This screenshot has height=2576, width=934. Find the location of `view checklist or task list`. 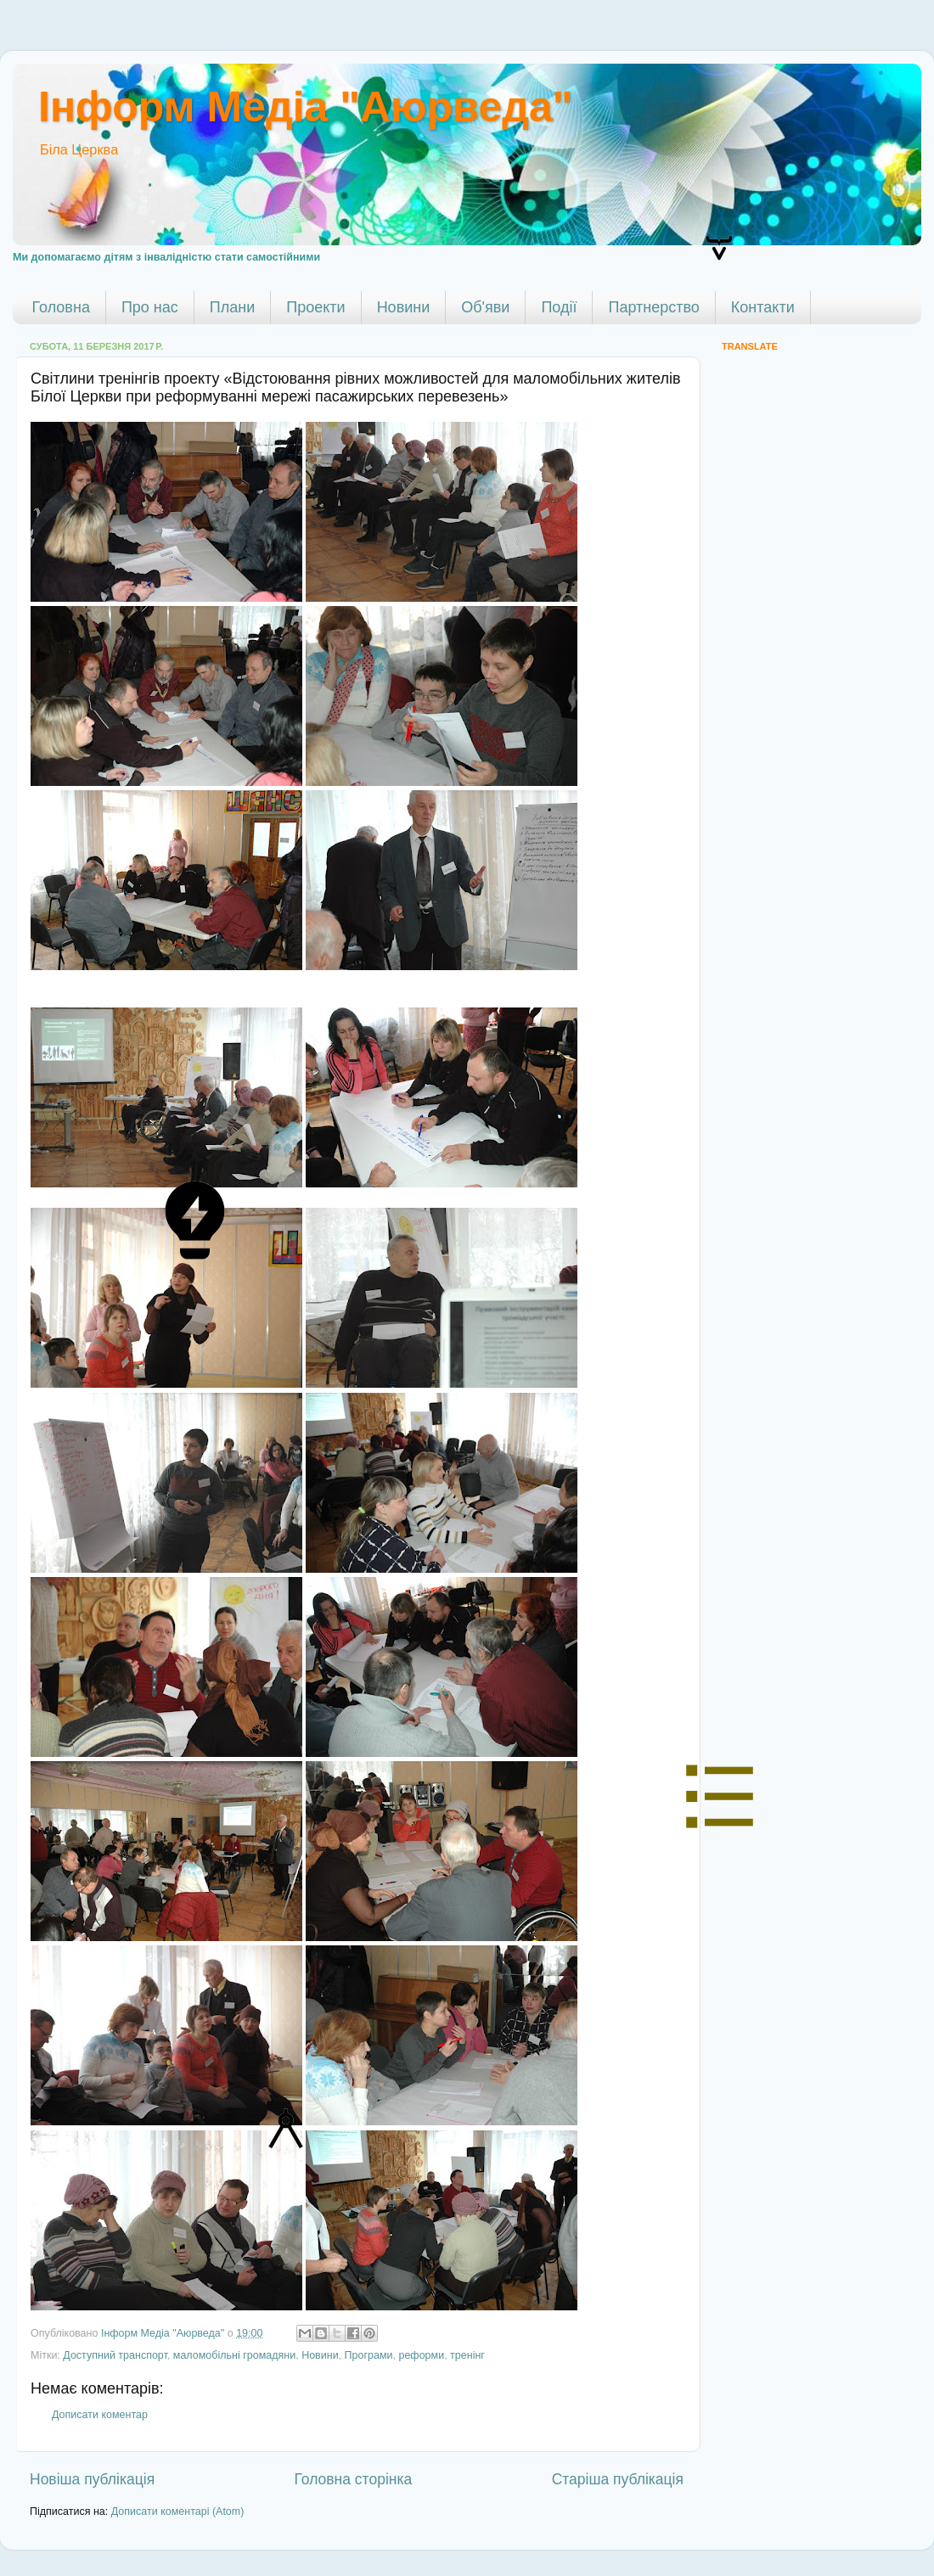

view checklist or task list is located at coordinates (719, 1796).